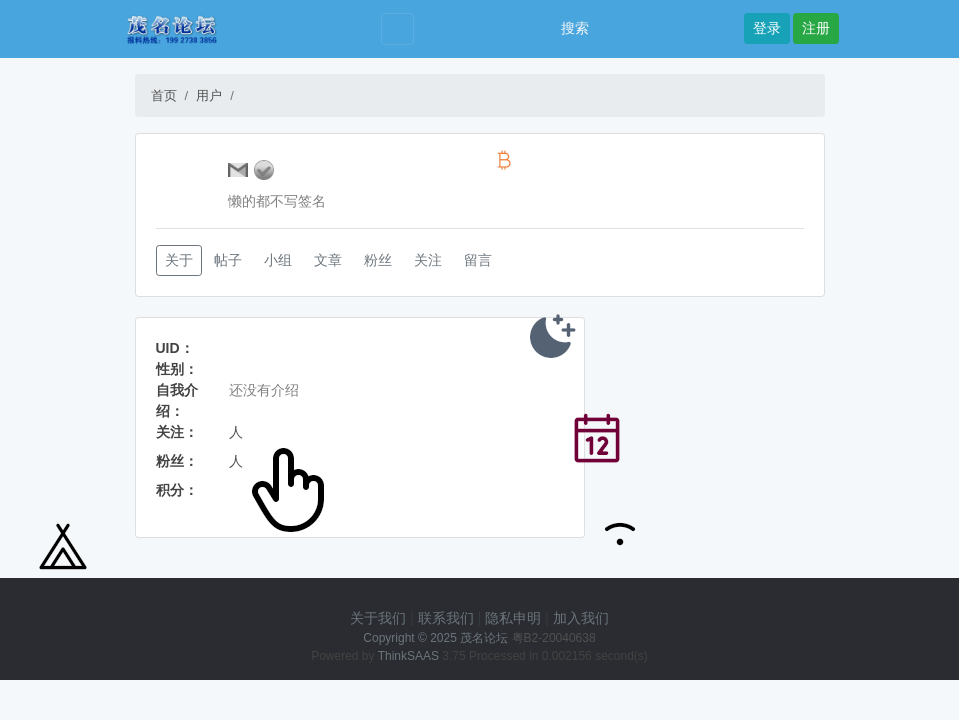  Describe the element at coordinates (503, 160) in the screenshot. I see `view bitcoin balance or wallet` at that location.